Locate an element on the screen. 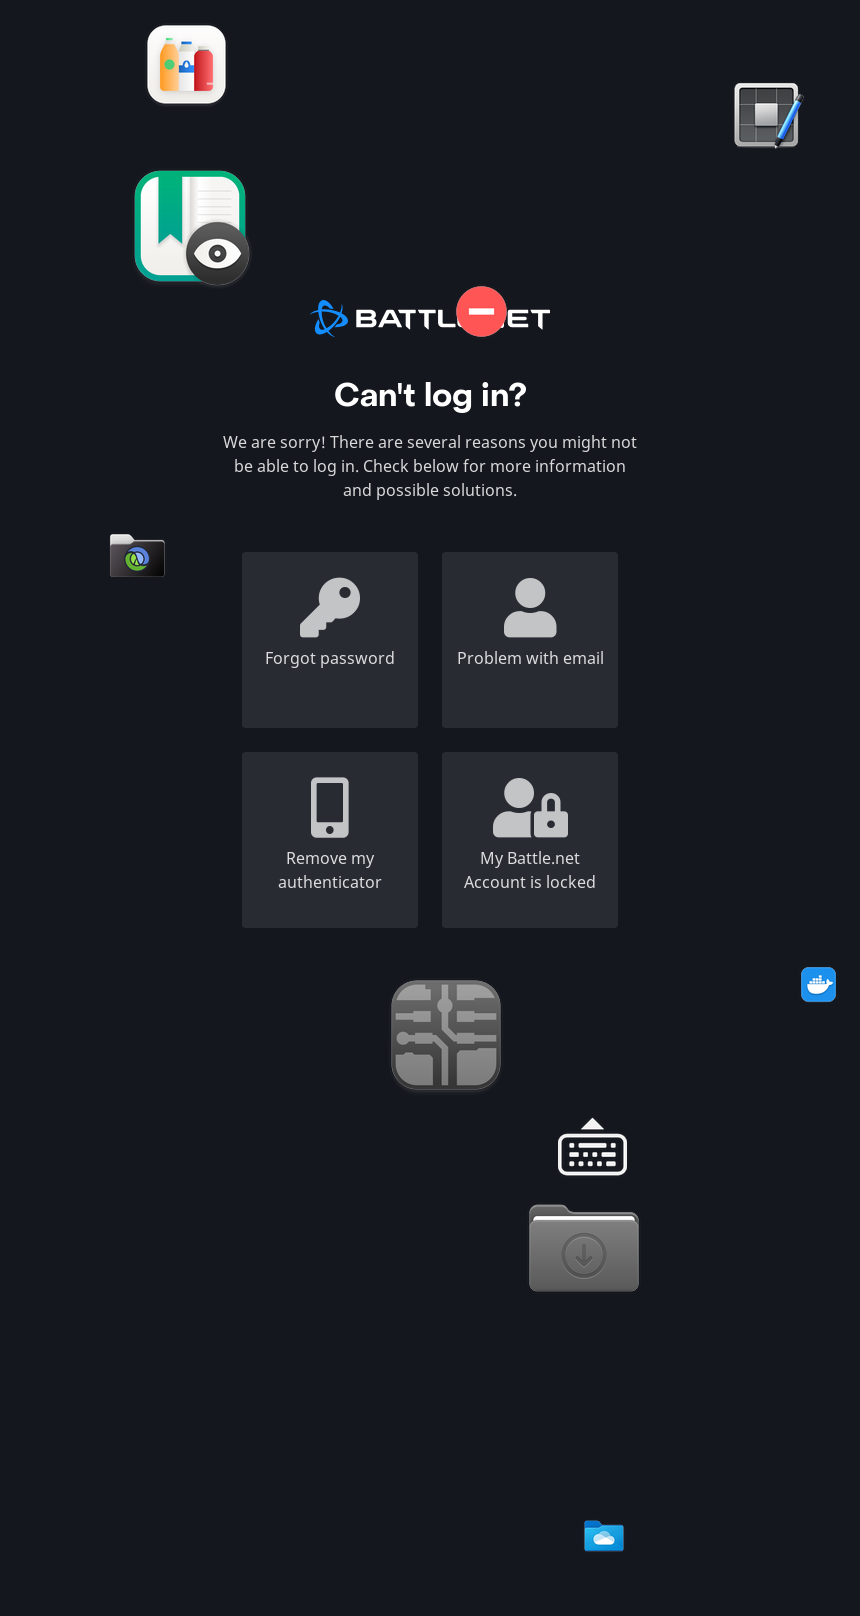 This screenshot has height=1616, width=860. open folder containing clojure project files is located at coordinates (137, 557).